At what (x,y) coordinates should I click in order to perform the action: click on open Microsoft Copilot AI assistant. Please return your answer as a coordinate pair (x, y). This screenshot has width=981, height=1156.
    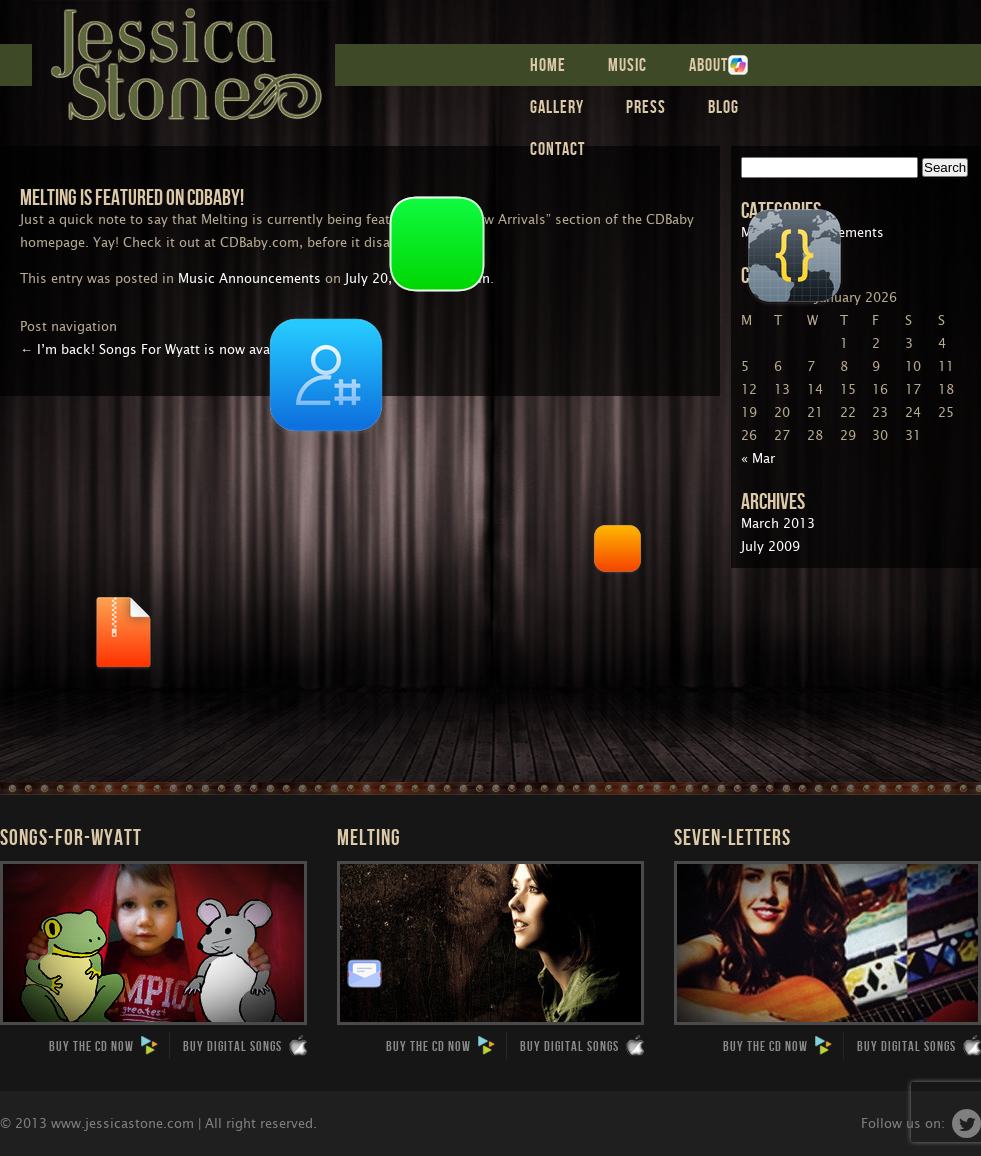
    Looking at the image, I should click on (738, 65).